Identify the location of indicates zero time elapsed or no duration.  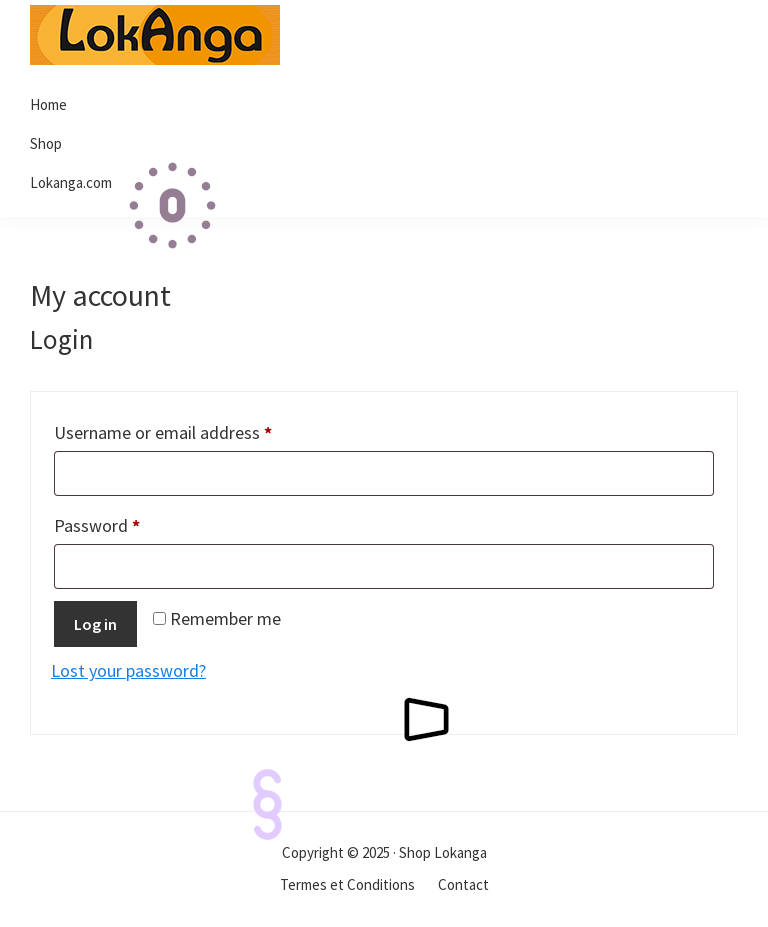
(172, 205).